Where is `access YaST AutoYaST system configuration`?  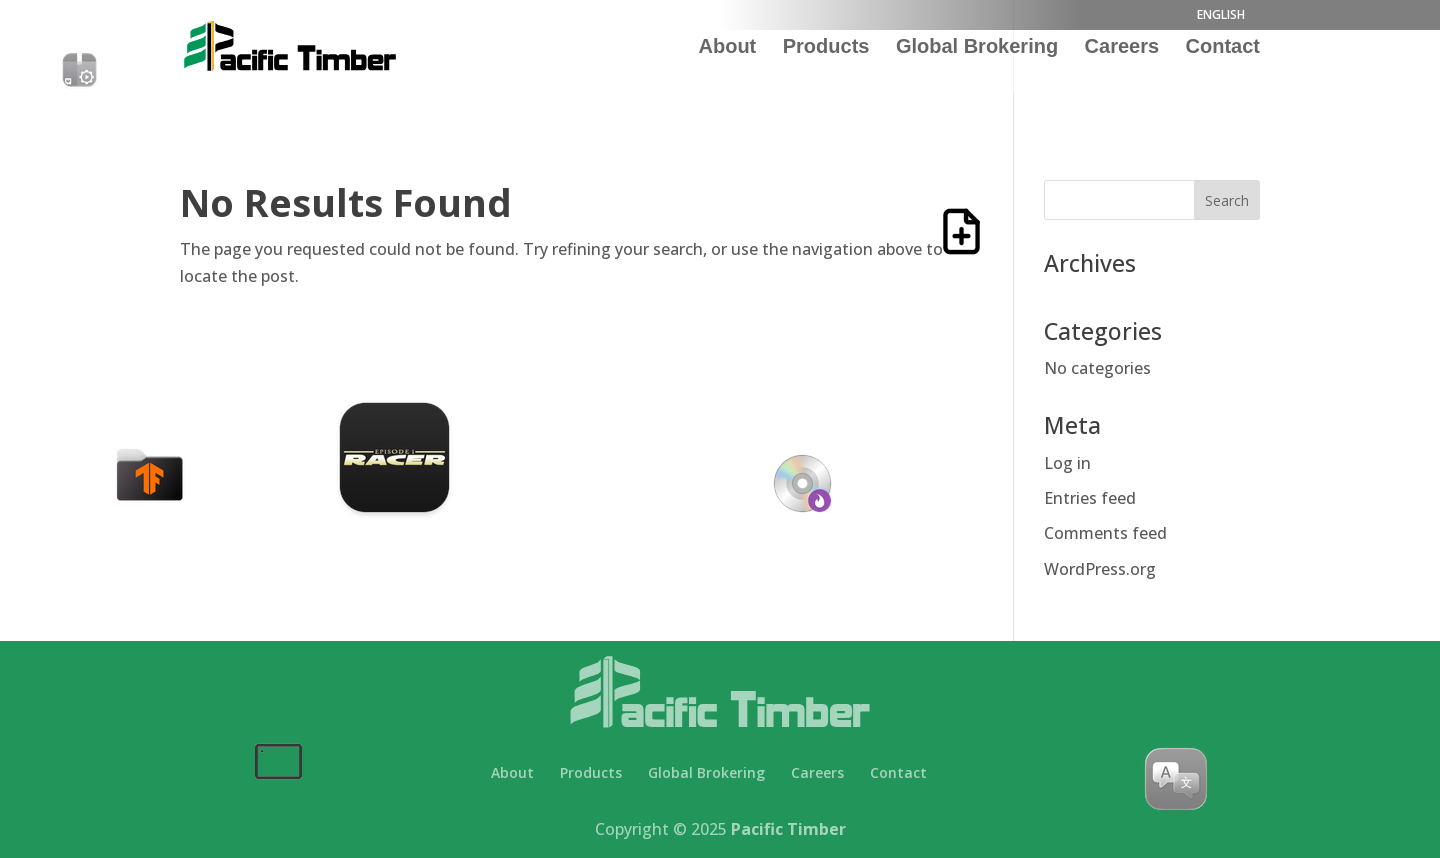
access YaST AutoYaST system configuration is located at coordinates (79, 70).